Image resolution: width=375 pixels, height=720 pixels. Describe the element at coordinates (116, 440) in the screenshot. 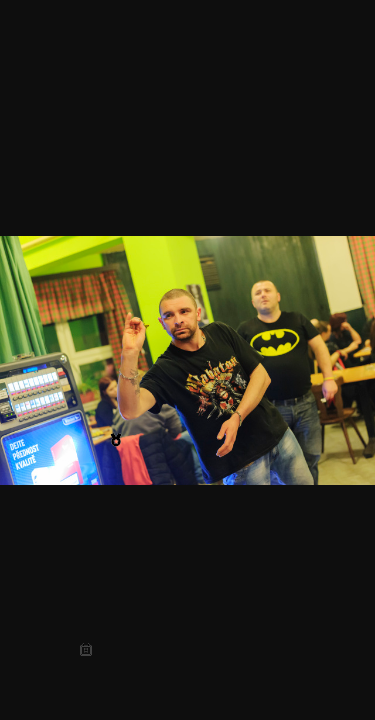

I see `view achievements or awards` at that location.